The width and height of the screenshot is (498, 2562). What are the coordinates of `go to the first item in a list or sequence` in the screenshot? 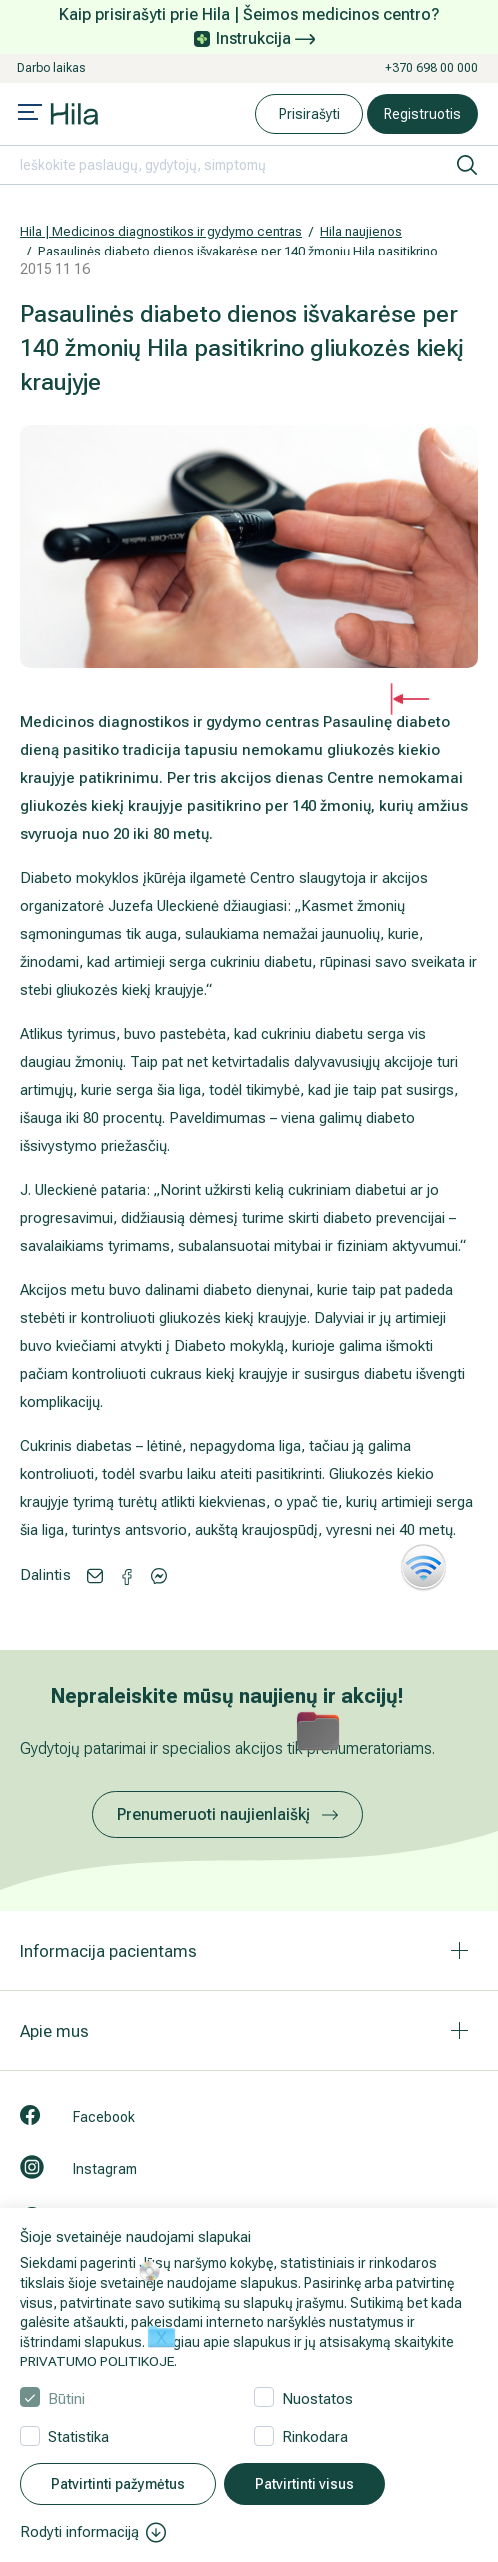 It's located at (410, 699).